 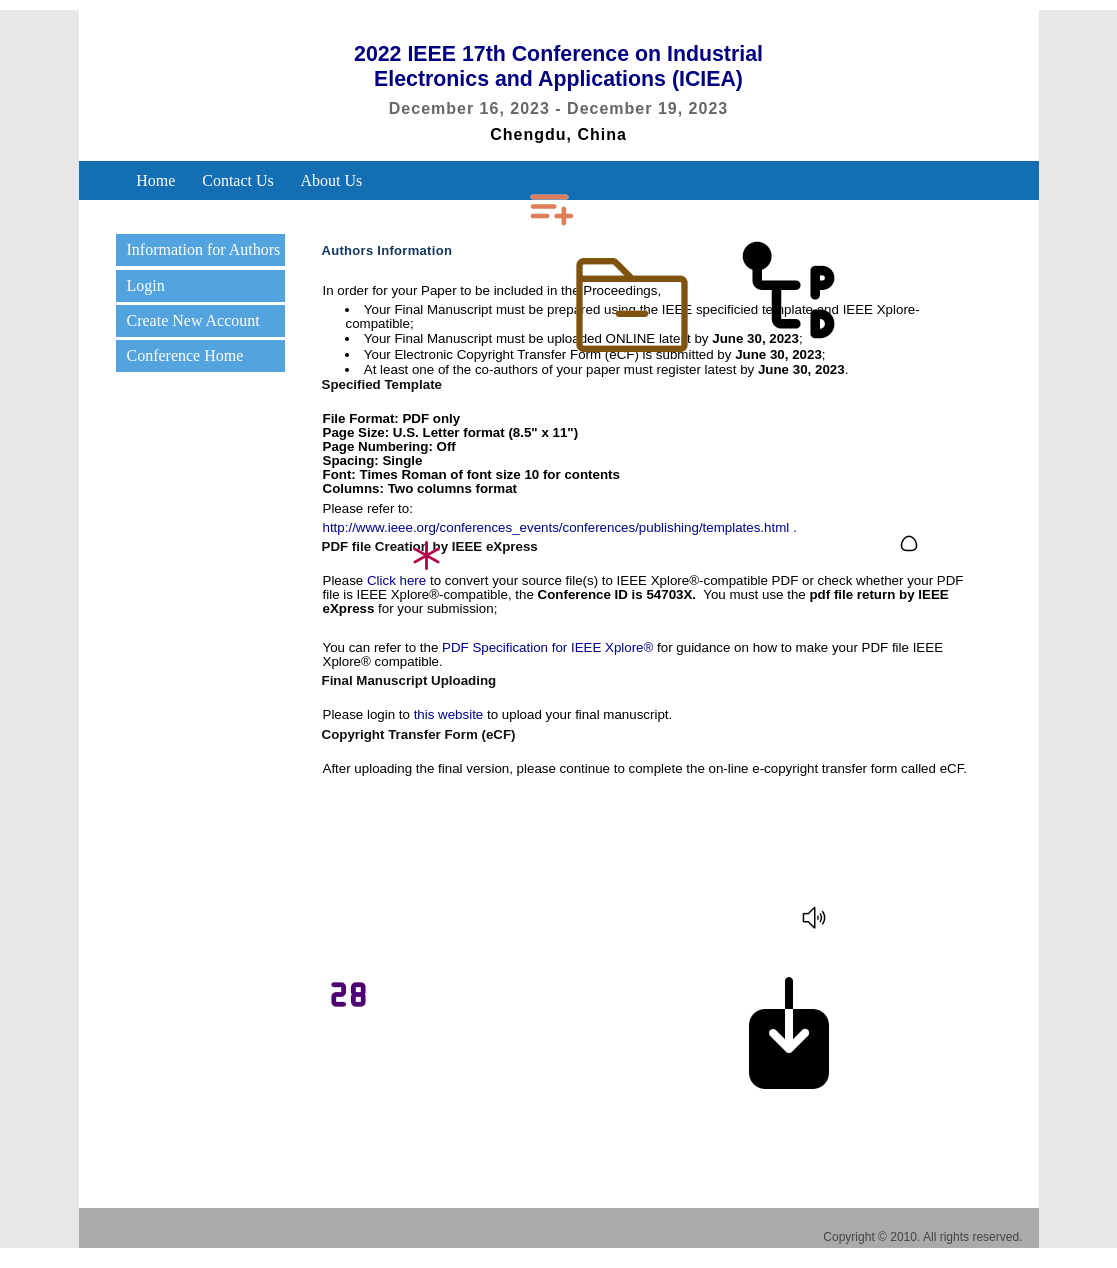 What do you see at coordinates (632, 305) in the screenshot?
I see `remove a folder` at bounding box center [632, 305].